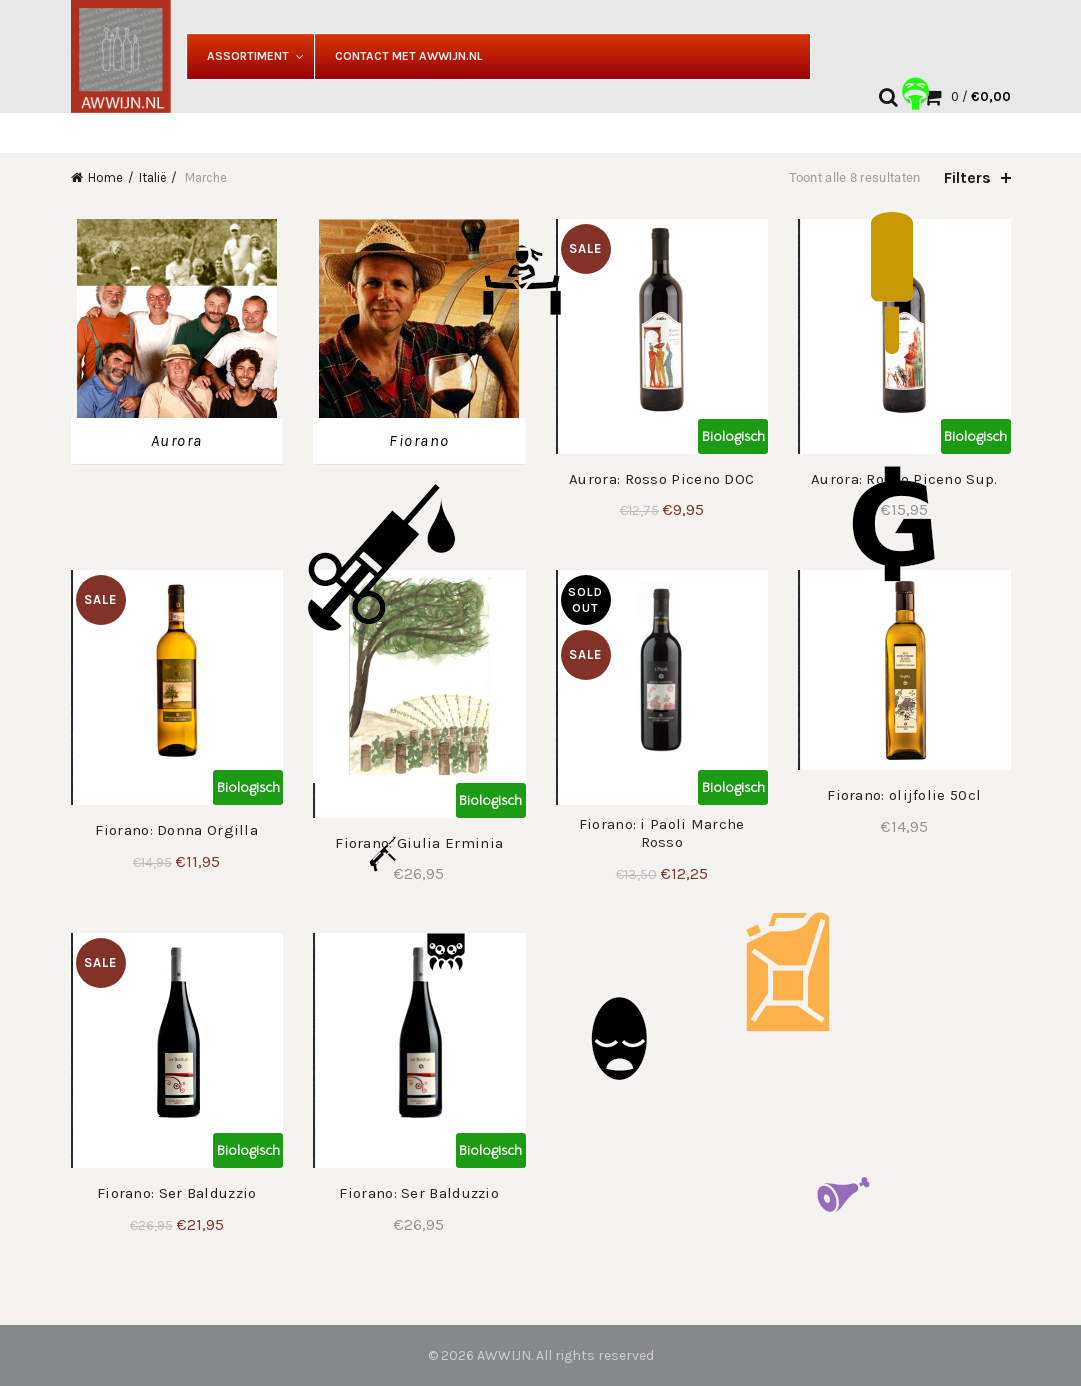 The width and height of the screenshot is (1081, 1386). I want to click on flexibility or stretching exercise option, so click(522, 276).